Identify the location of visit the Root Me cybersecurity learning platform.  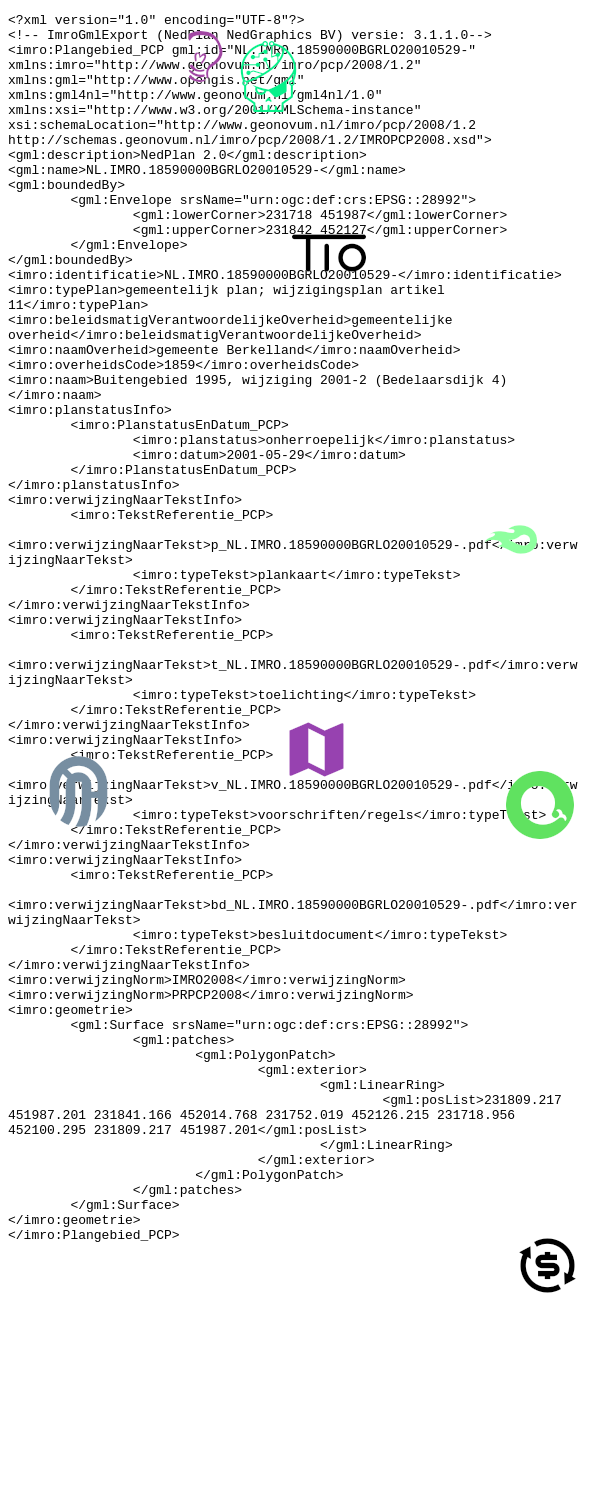
(268, 76).